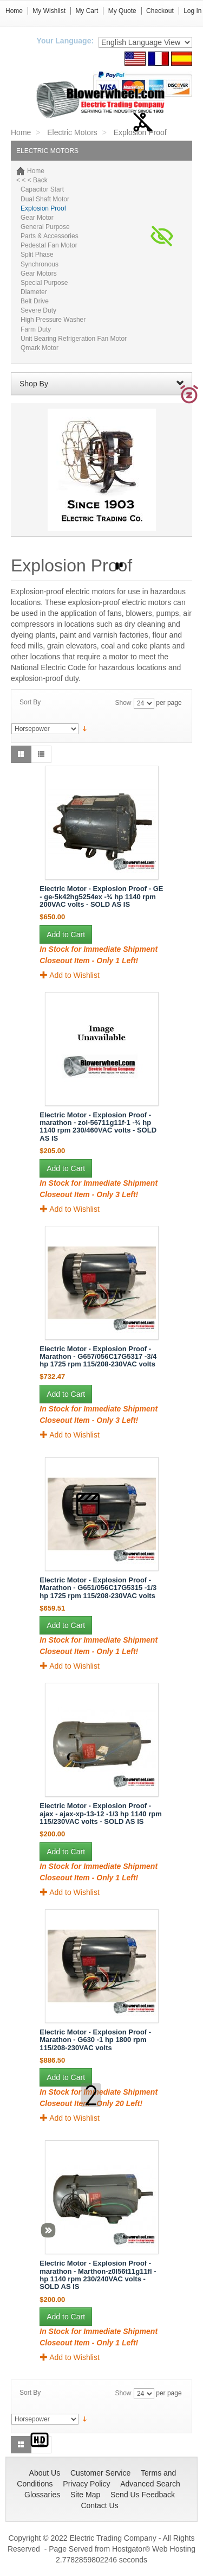 The height and width of the screenshot is (2576, 203). Describe the element at coordinates (88, 1504) in the screenshot. I see `freeze the top row in a spreadsheet` at that location.